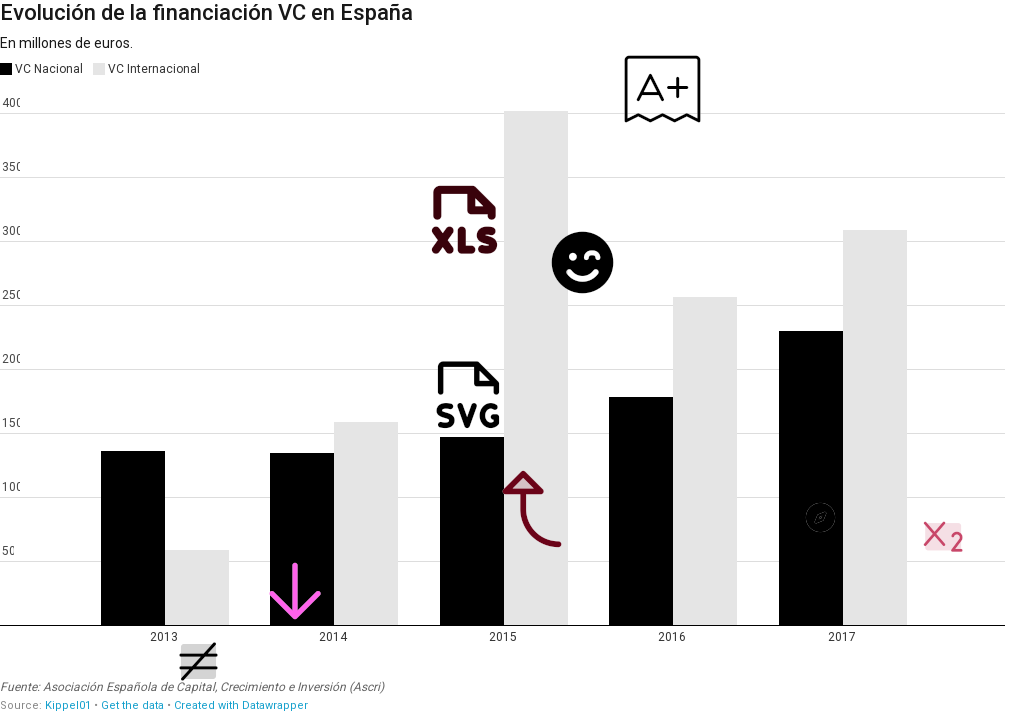 The width and height of the screenshot is (1025, 720). I want to click on open or view an Excel spreadsheet file, so click(464, 222).